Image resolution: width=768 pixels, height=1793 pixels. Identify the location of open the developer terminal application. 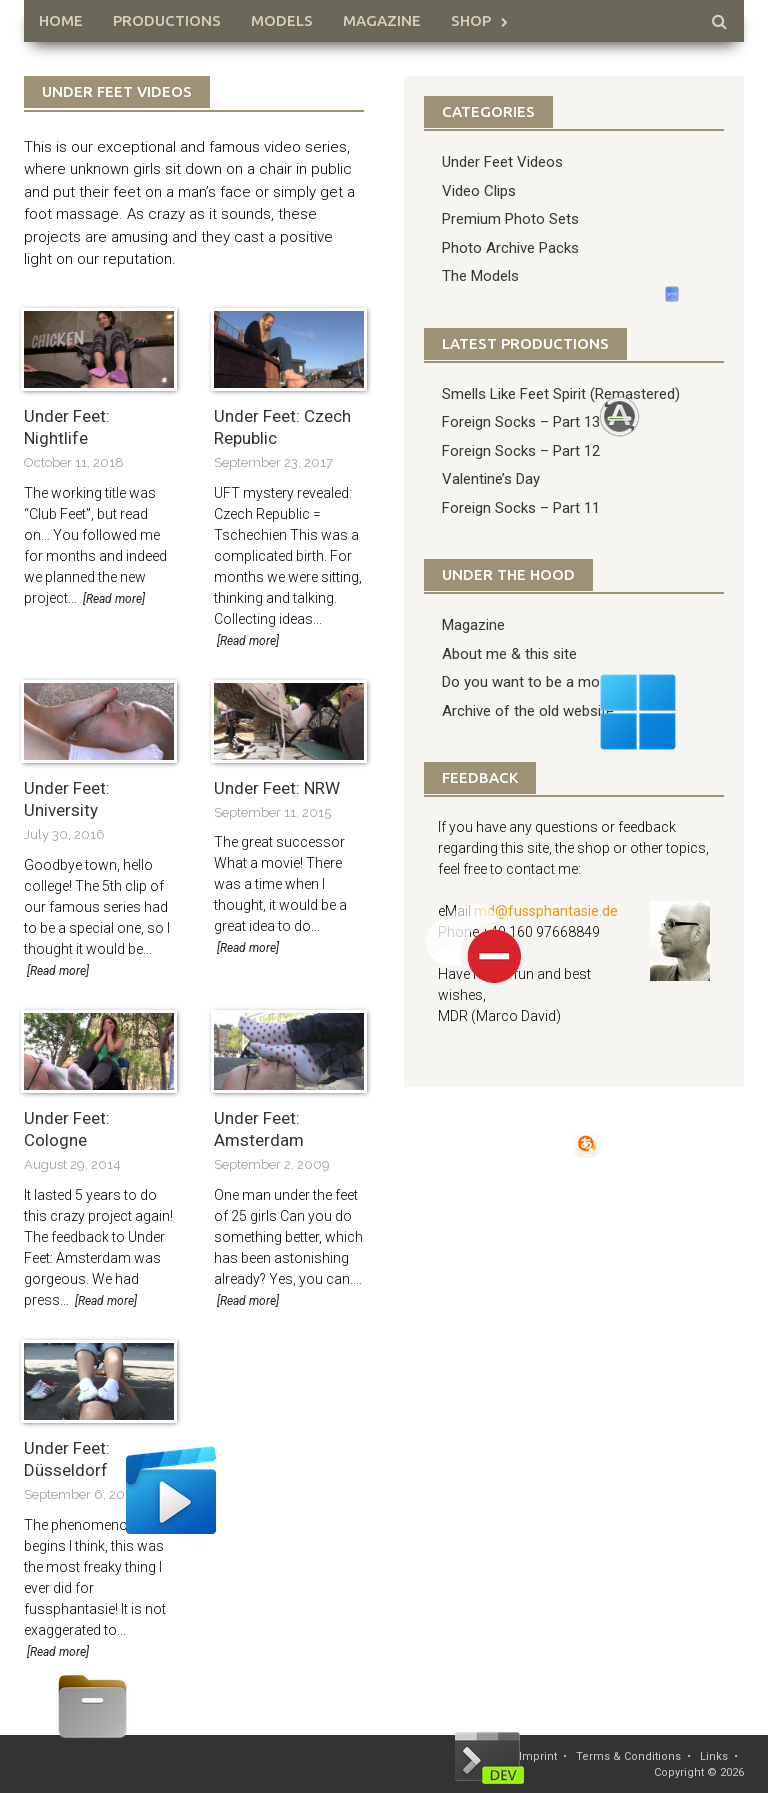
(489, 1756).